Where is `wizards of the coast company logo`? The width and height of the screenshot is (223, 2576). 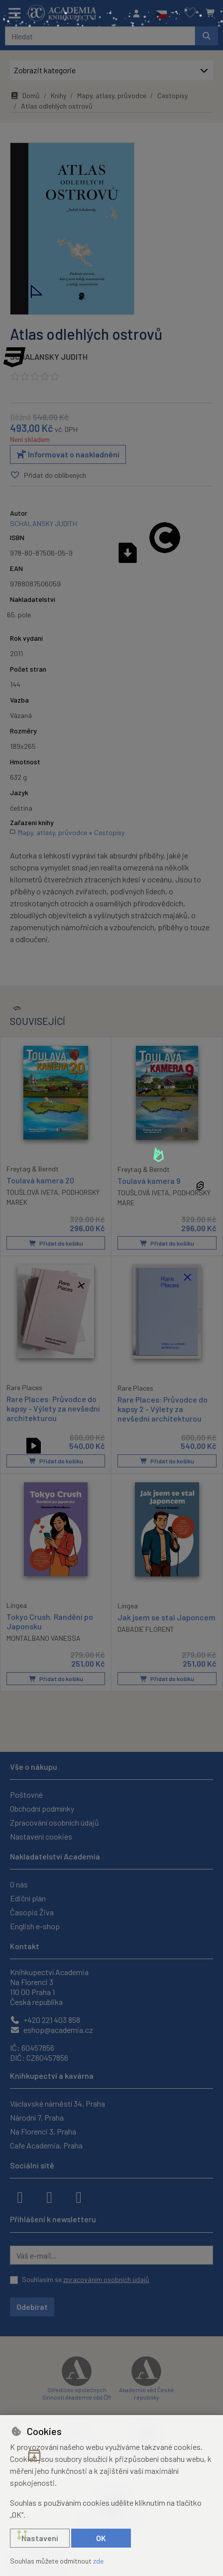 wizards of the coast company logo is located at coordinates (17, 1008).